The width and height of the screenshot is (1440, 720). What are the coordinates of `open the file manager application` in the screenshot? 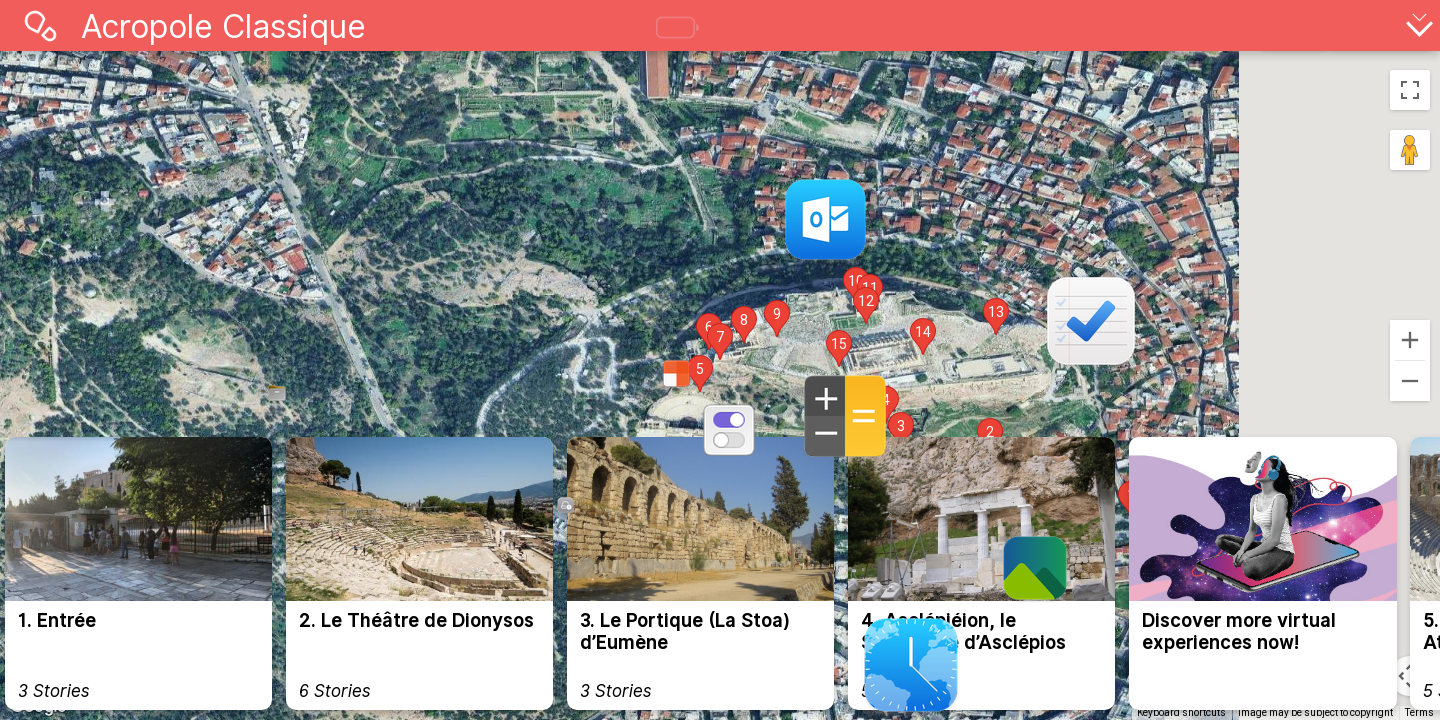 It's located at (277, 393).